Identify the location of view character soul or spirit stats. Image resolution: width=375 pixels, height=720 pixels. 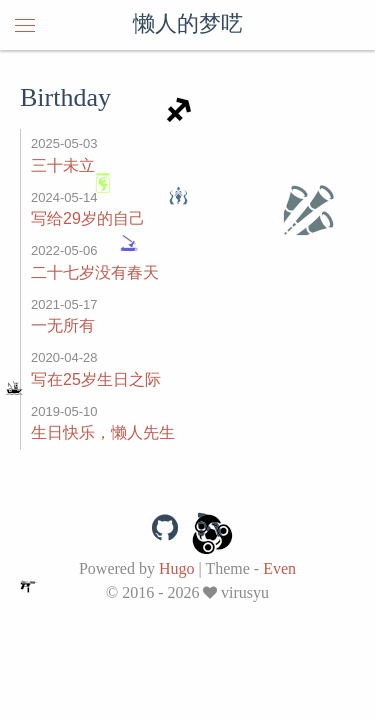
(178, 195).